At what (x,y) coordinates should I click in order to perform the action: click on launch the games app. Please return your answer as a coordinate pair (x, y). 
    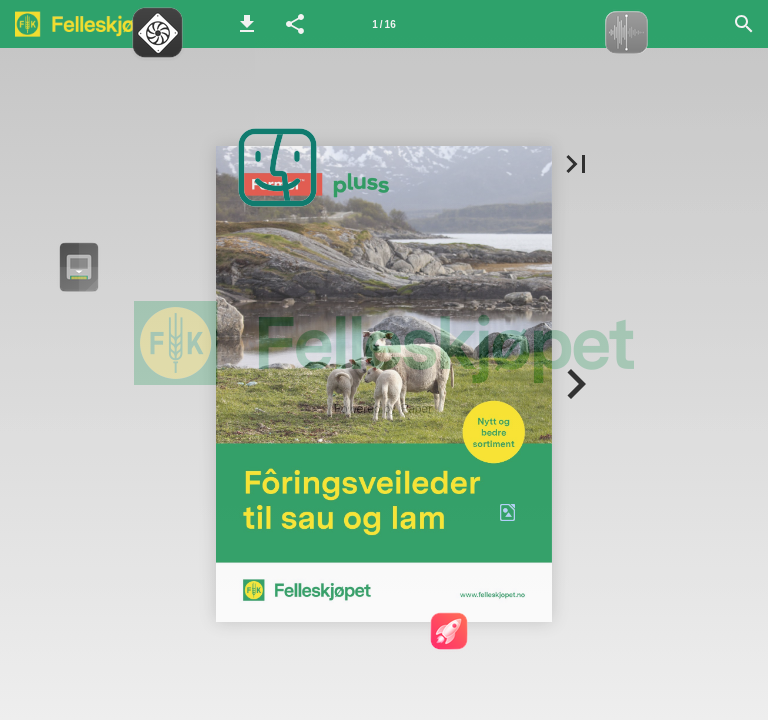
    Looking at the image, I should click on (449, 631).